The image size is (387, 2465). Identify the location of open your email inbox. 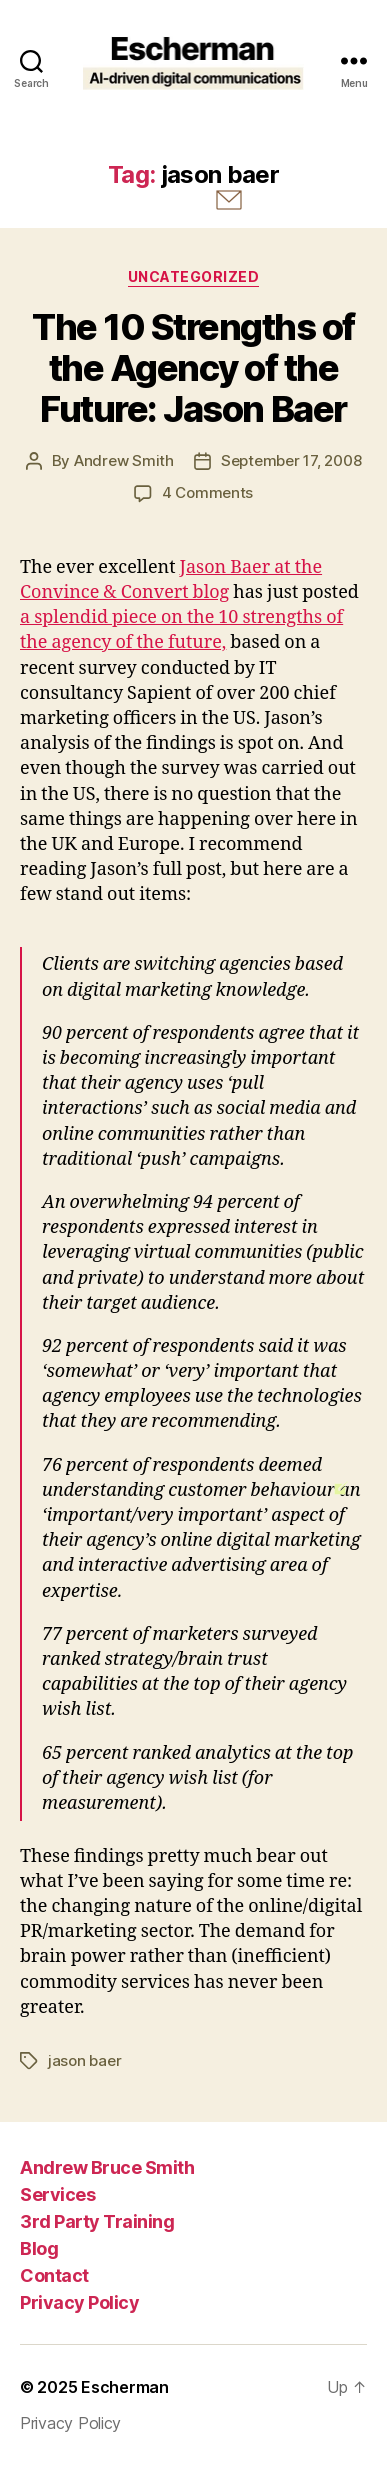
(229, 200).